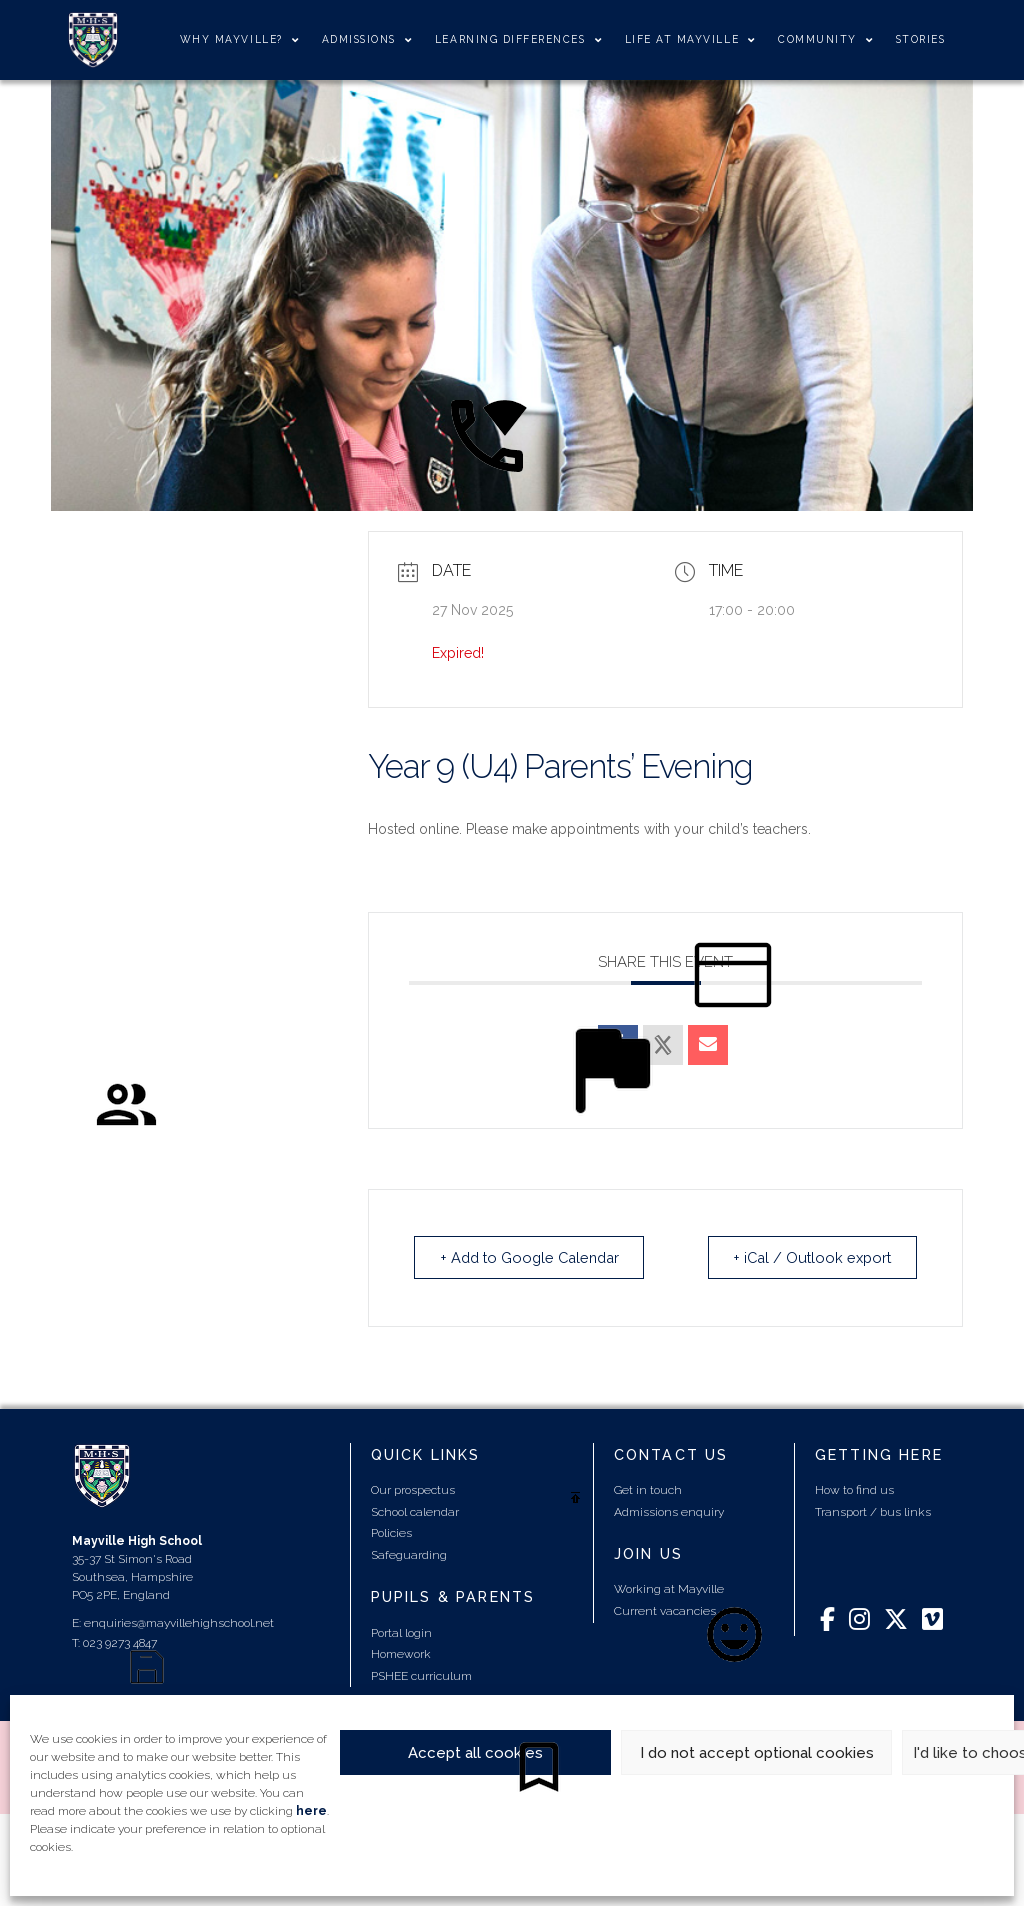 The image size is (1024, 1906). What do you see at coordinates (147, 1667) in the screenshot?
I see `save current file or document` at bounding box center [147, 1667].